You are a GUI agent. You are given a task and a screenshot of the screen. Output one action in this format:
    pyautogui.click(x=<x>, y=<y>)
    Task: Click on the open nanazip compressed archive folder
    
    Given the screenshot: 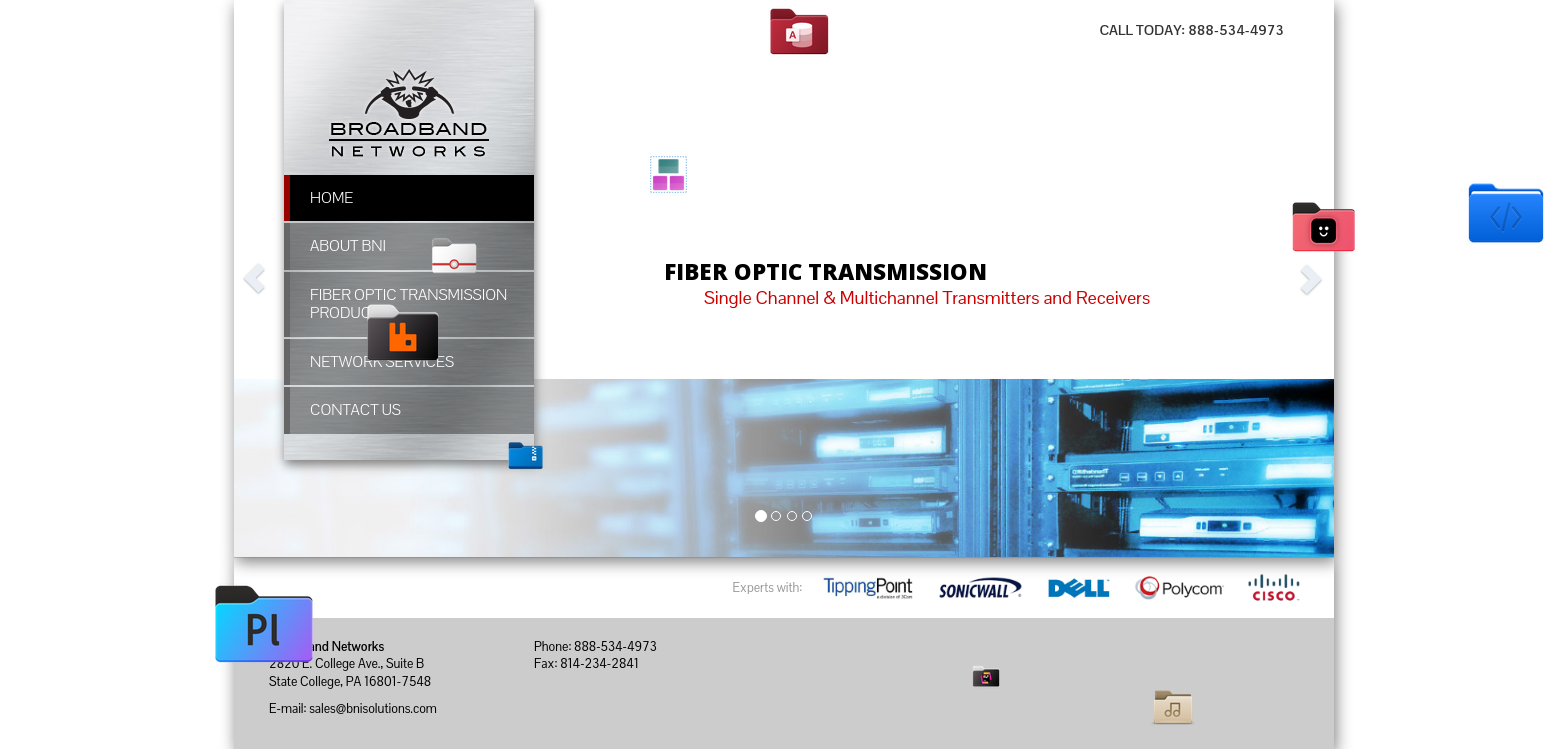 What is the action you would take?
    pyautogui.click(x=525, y=456)
    